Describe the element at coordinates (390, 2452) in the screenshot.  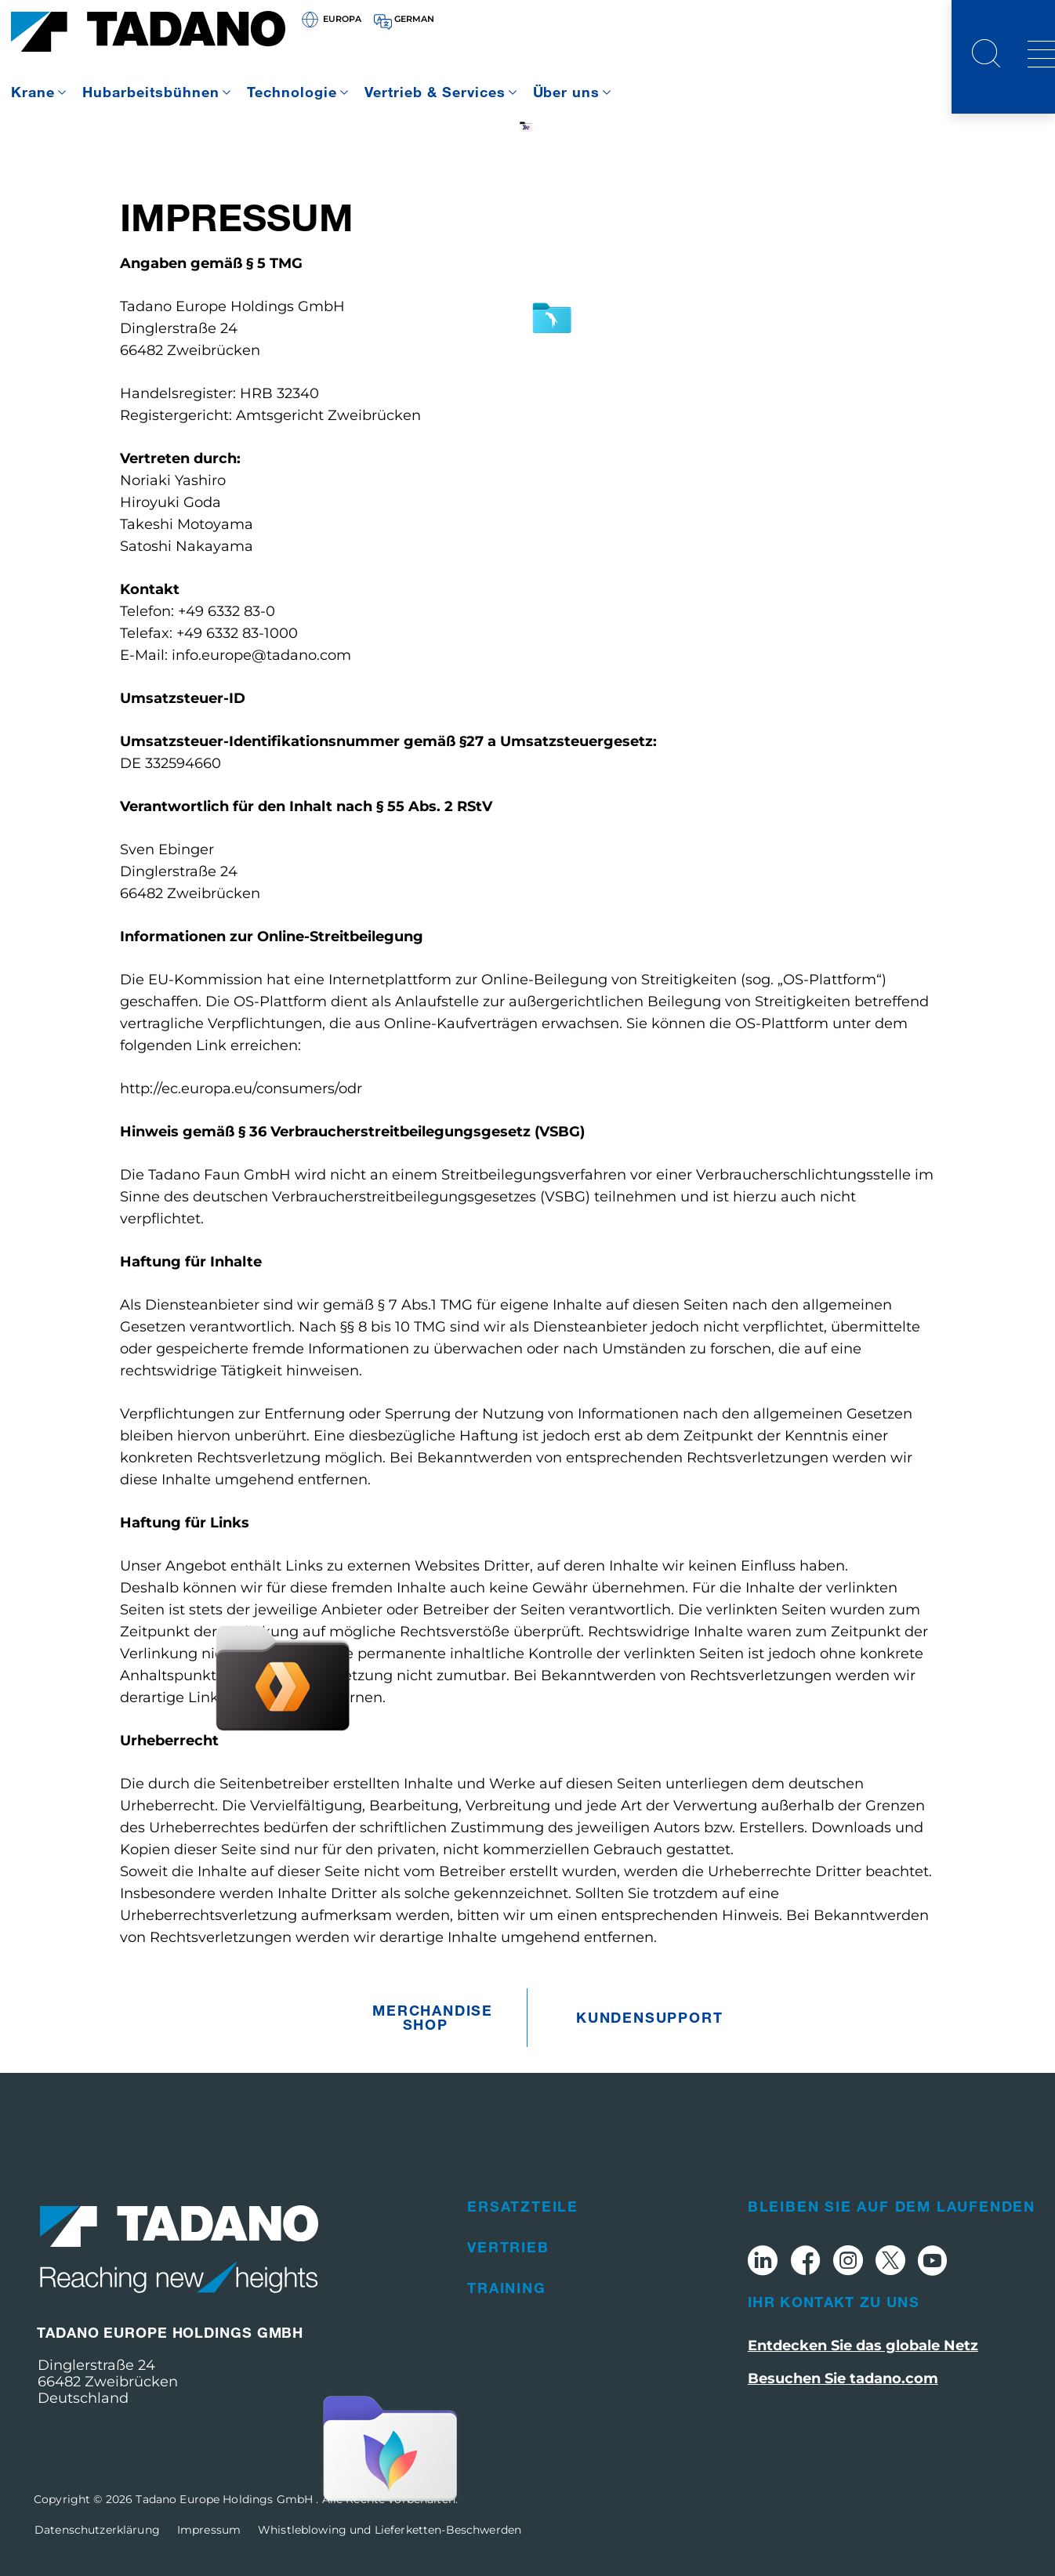
I see `open mindnode documents folder` at that location.